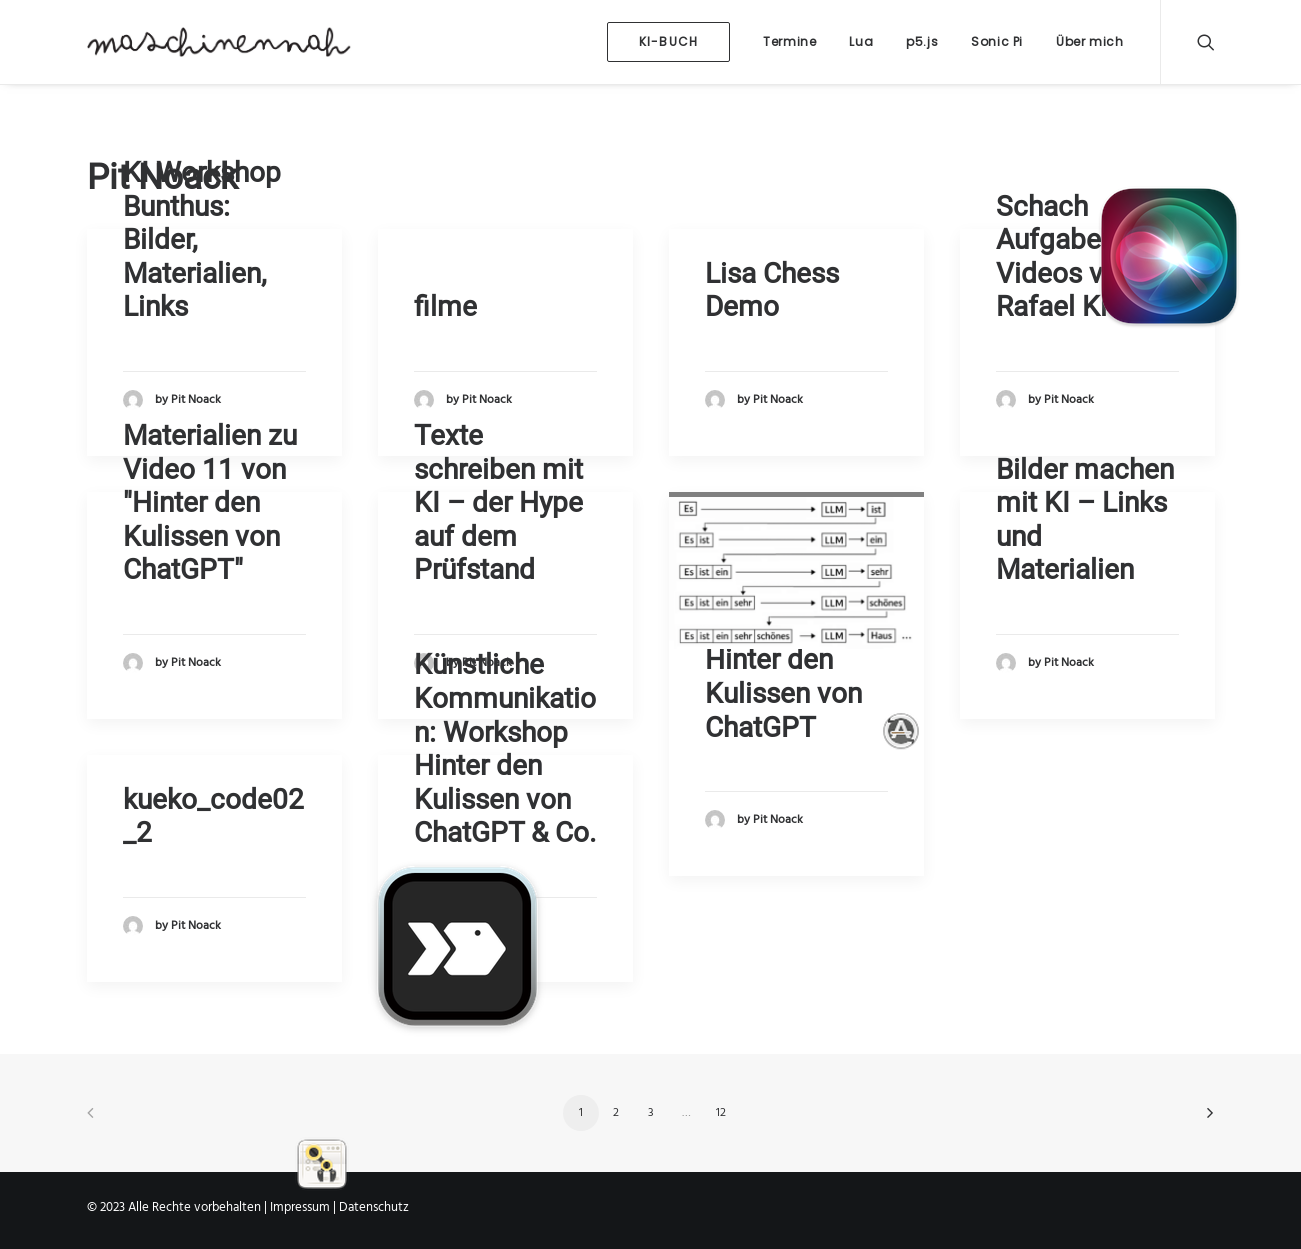 The height and width of the screenshot is (1249, 1301). Describe the element at coordinates (901, 731) in the screenshot. I see `open the software update manager` at that location.